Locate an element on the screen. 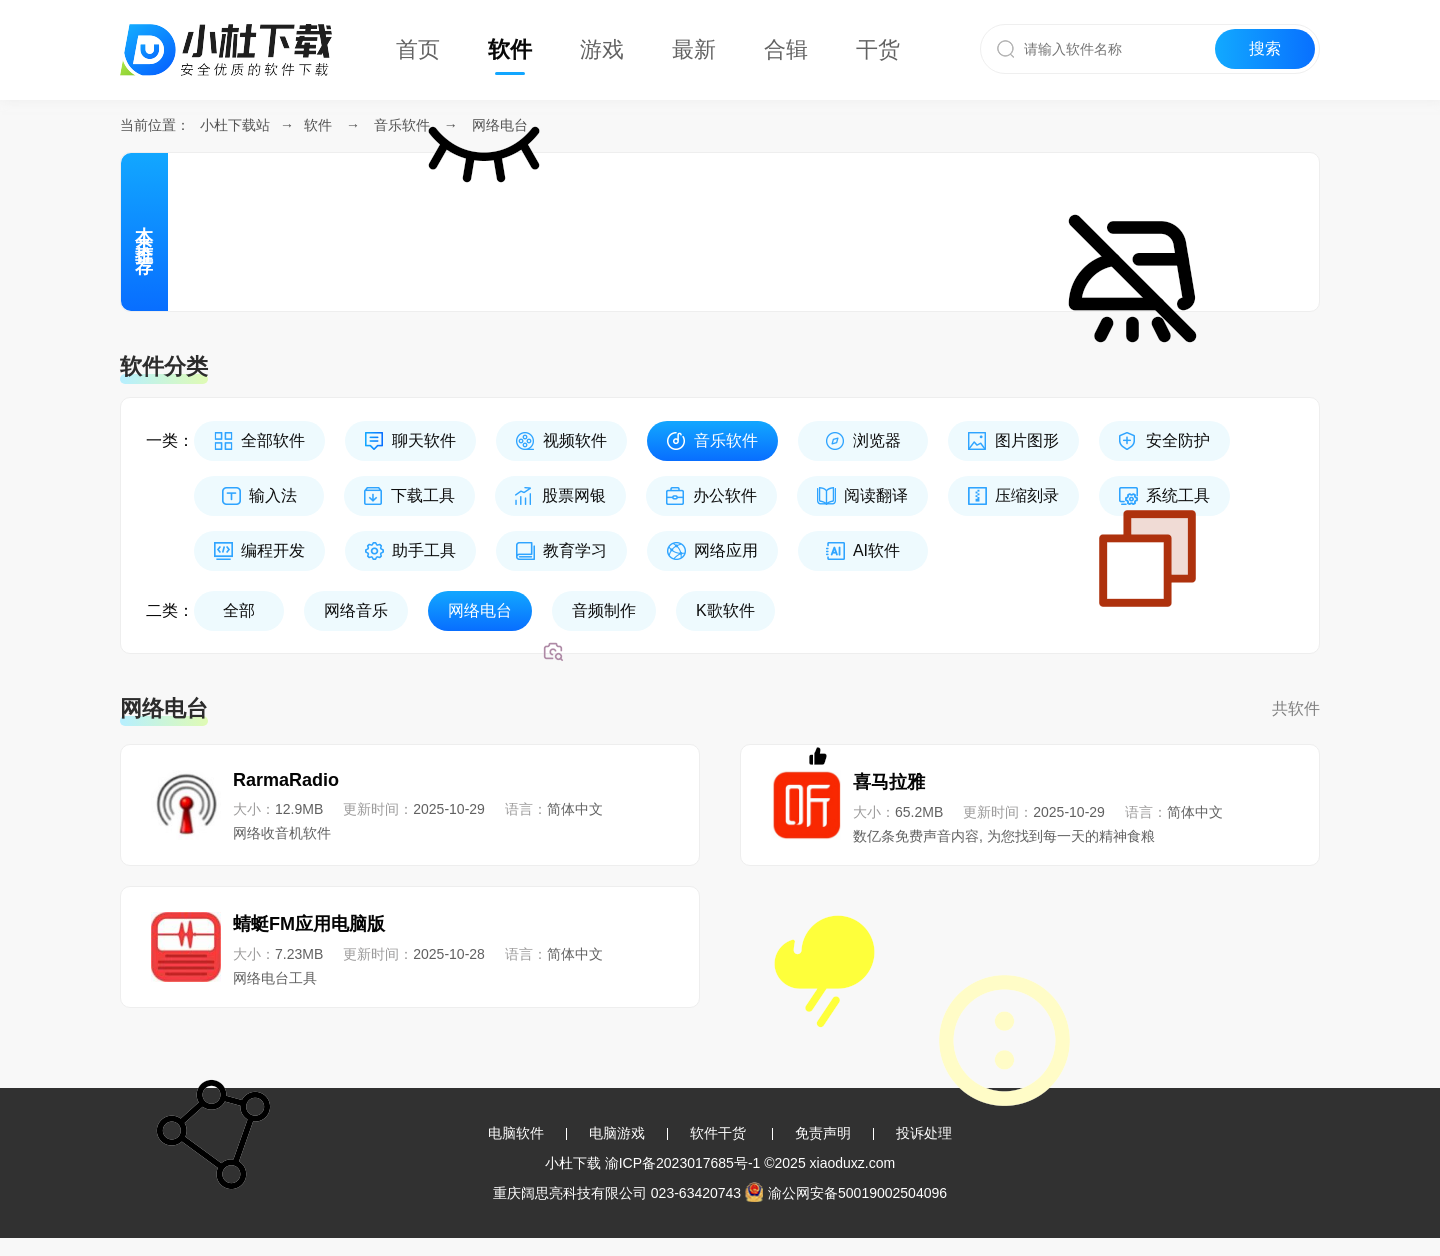  open more options menu is located at coordinates (1004, 1040).